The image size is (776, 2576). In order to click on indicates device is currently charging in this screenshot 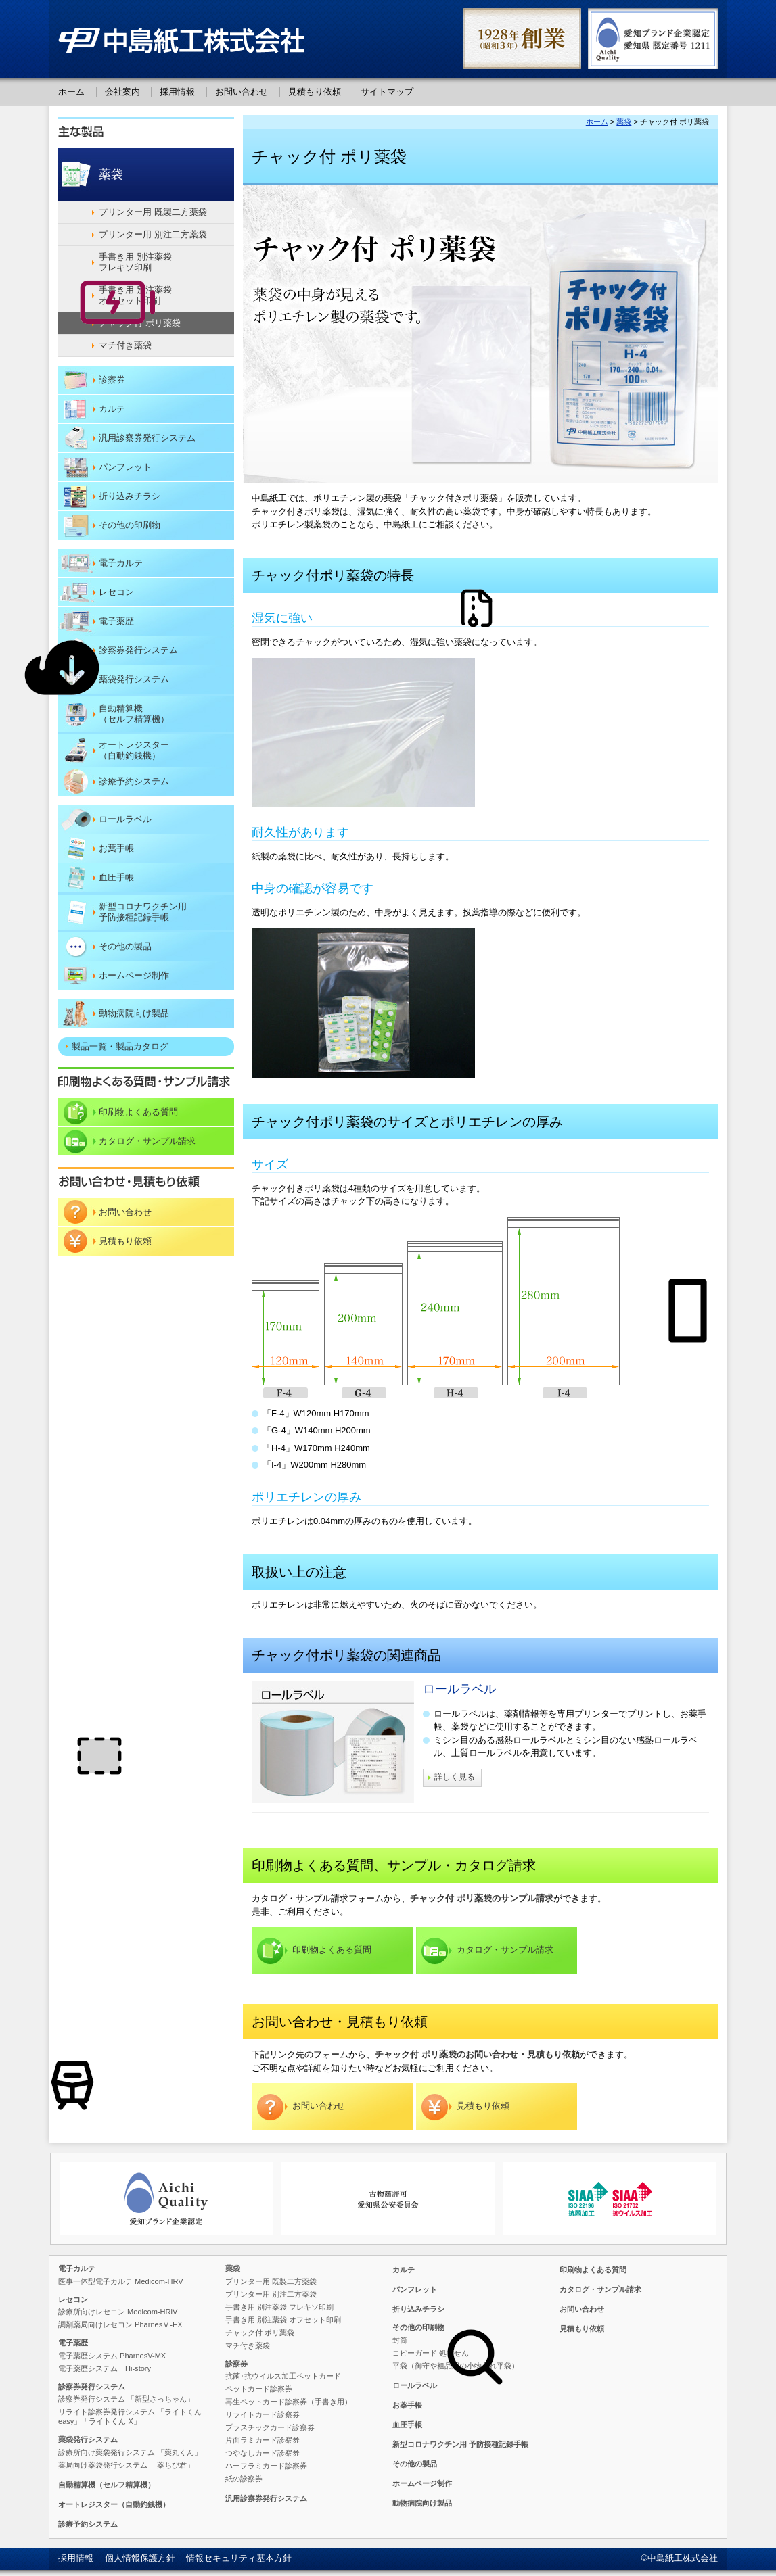, I will do `click(116, 302)`.